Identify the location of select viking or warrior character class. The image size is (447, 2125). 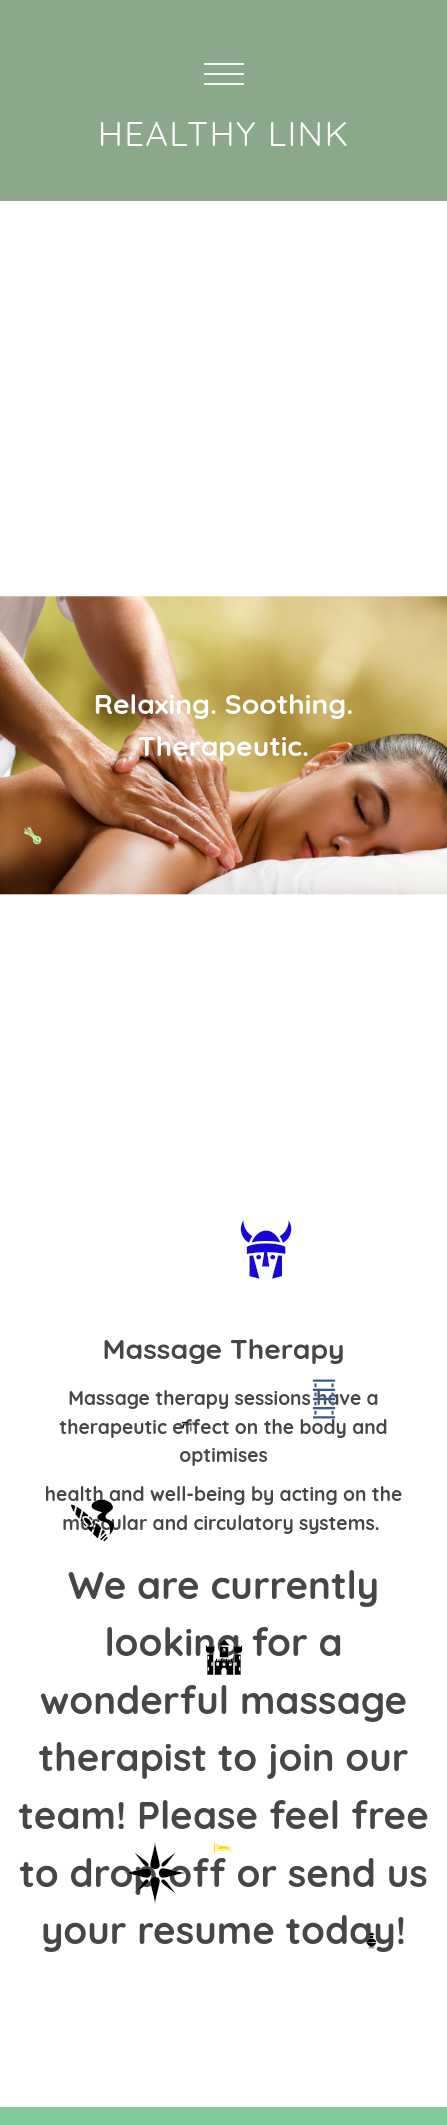
(266, 1249).